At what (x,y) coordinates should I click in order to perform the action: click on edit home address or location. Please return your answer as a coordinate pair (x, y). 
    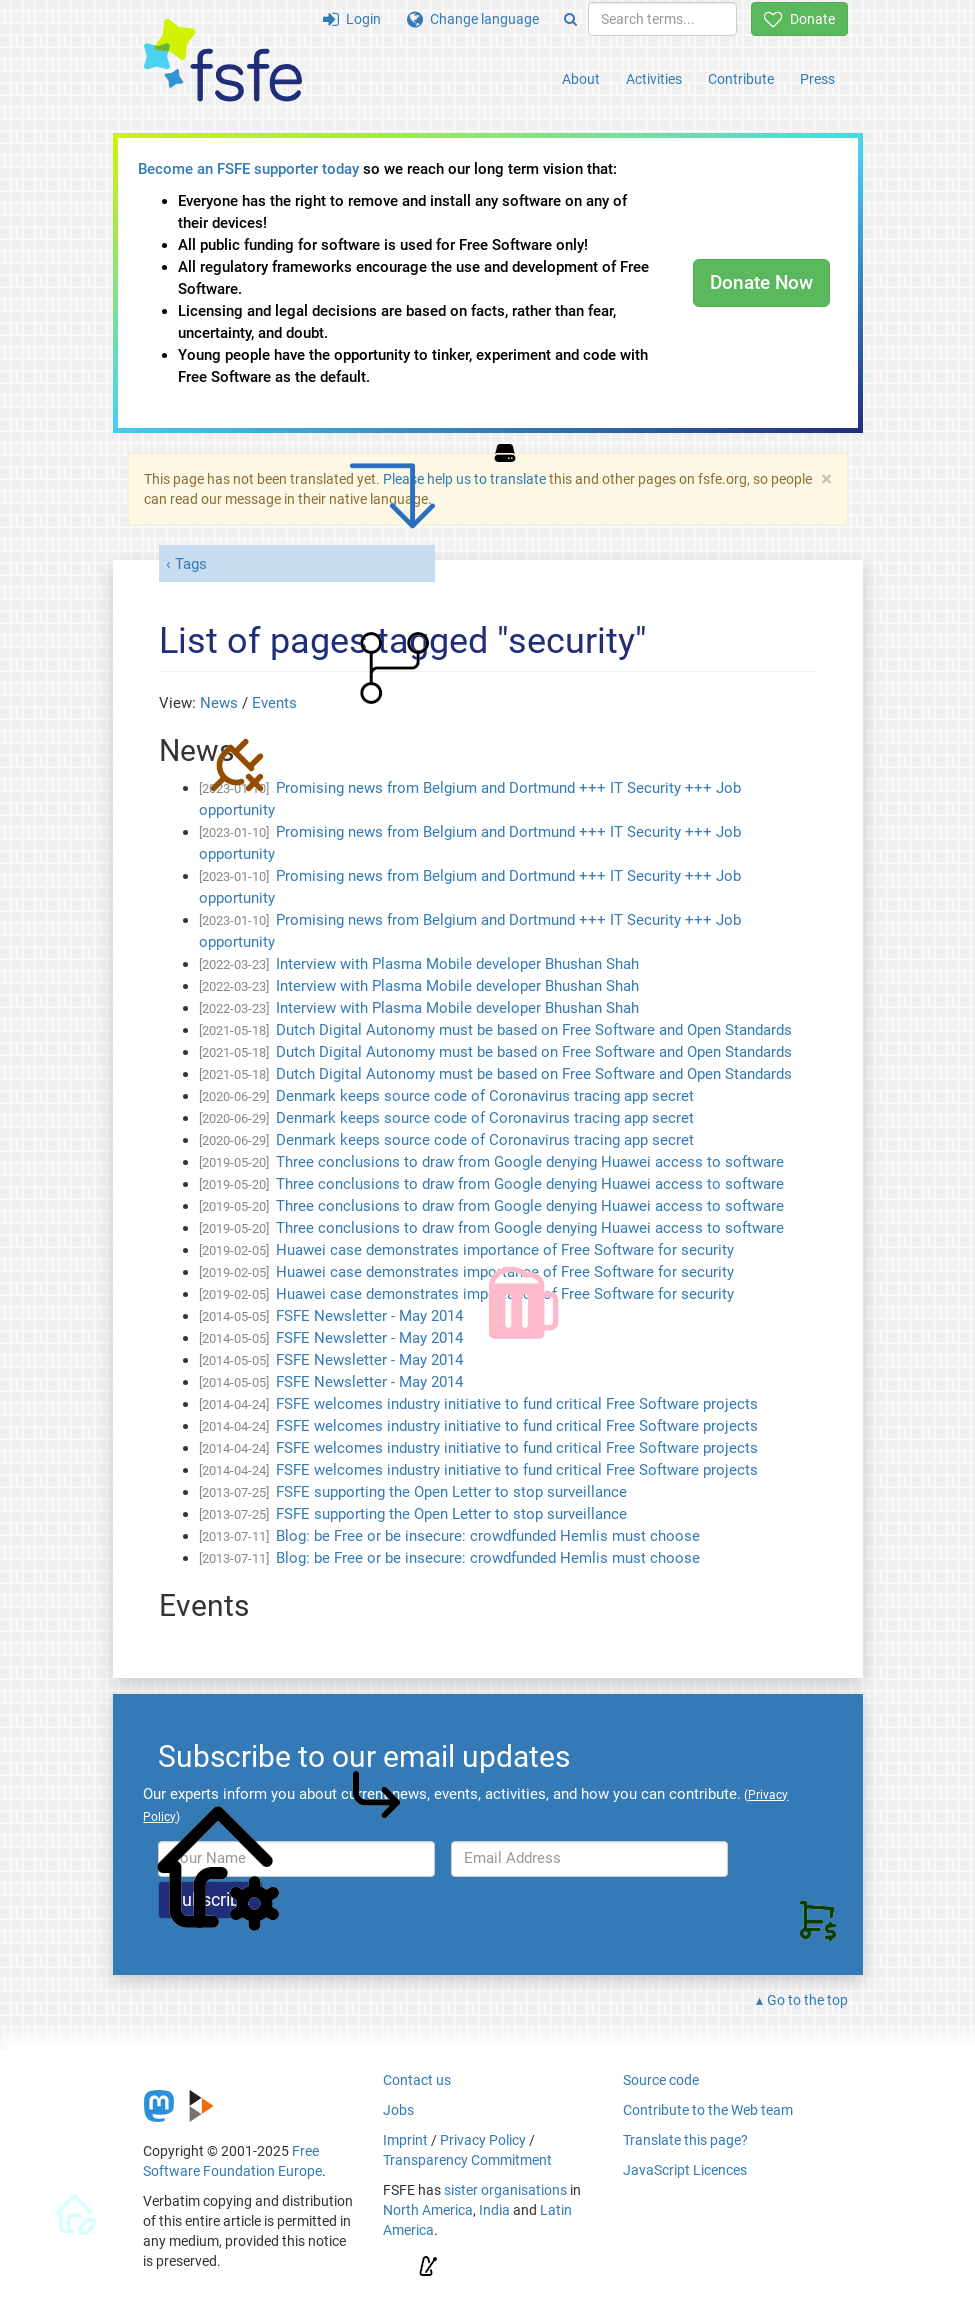
    Looking at the image, I should click on (74, 2213).